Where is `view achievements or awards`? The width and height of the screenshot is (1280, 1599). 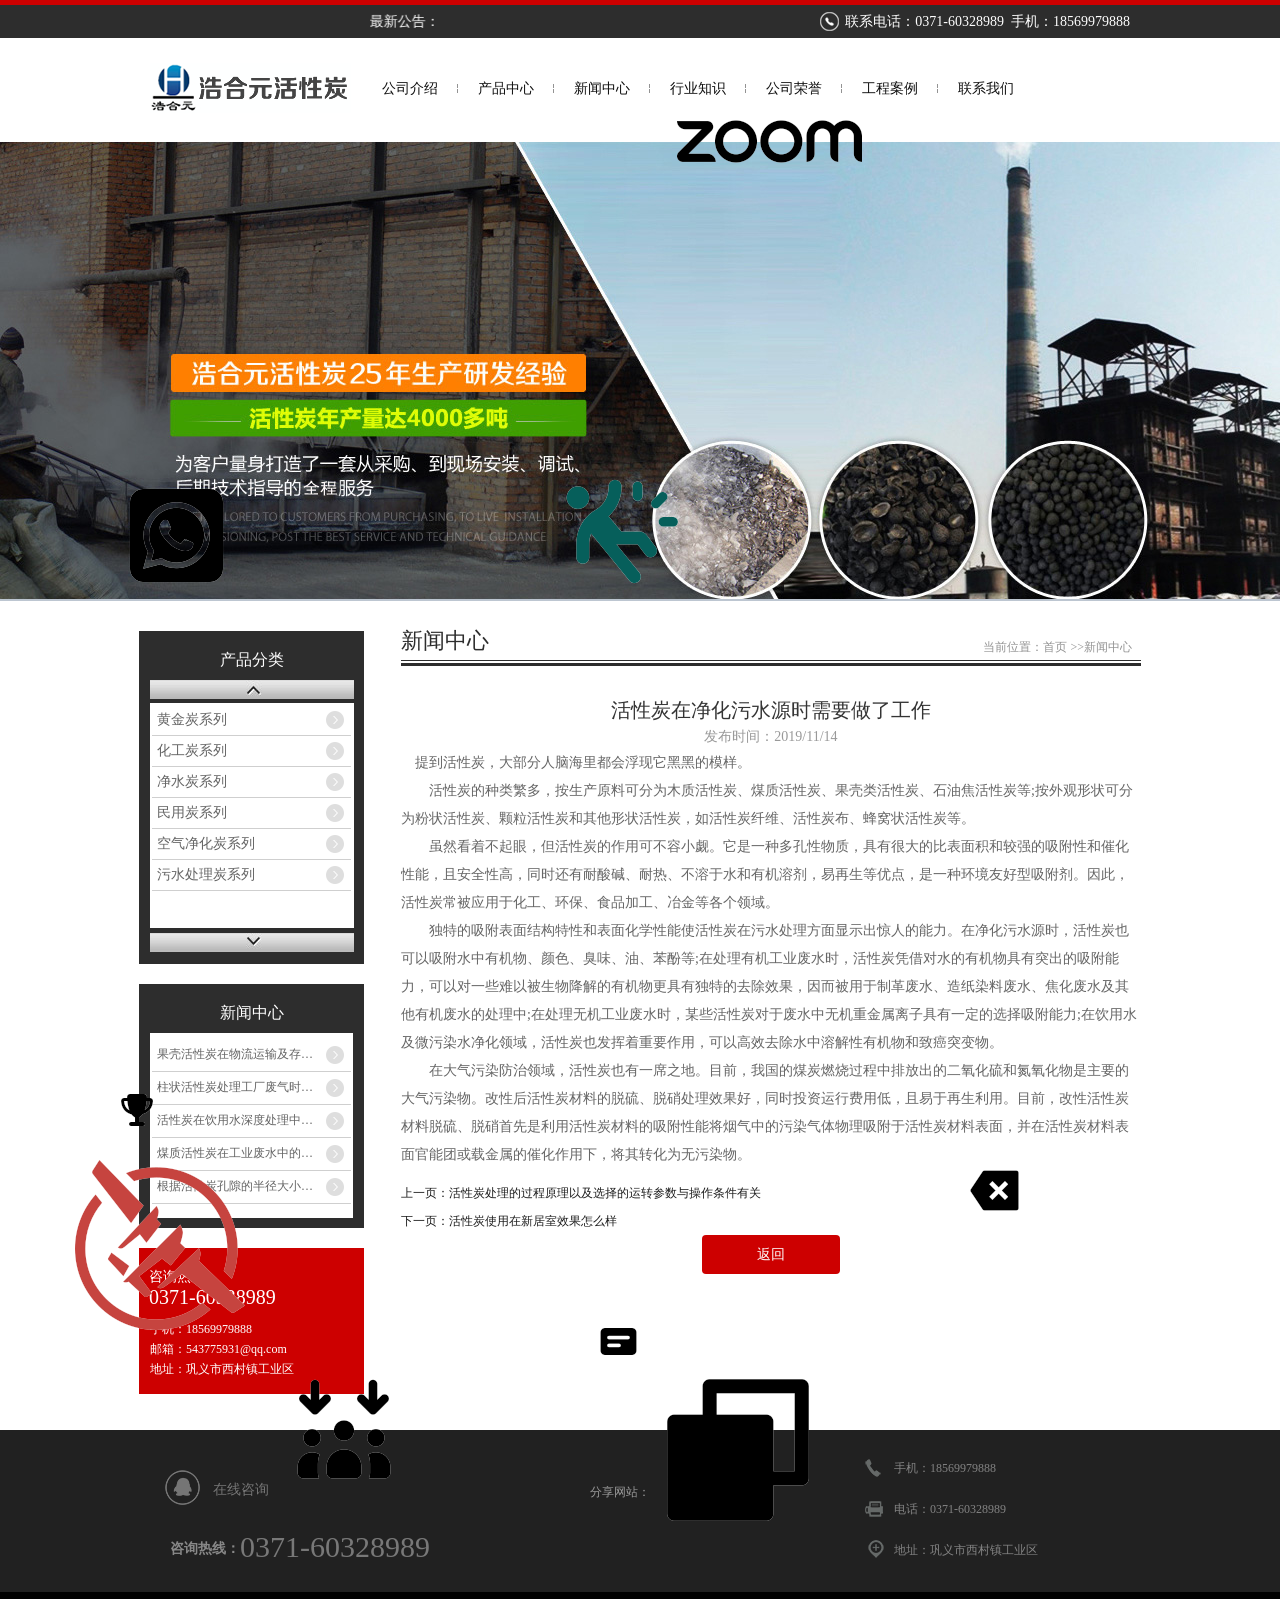 view achievements or awards is located at coordinates (137, 1110).